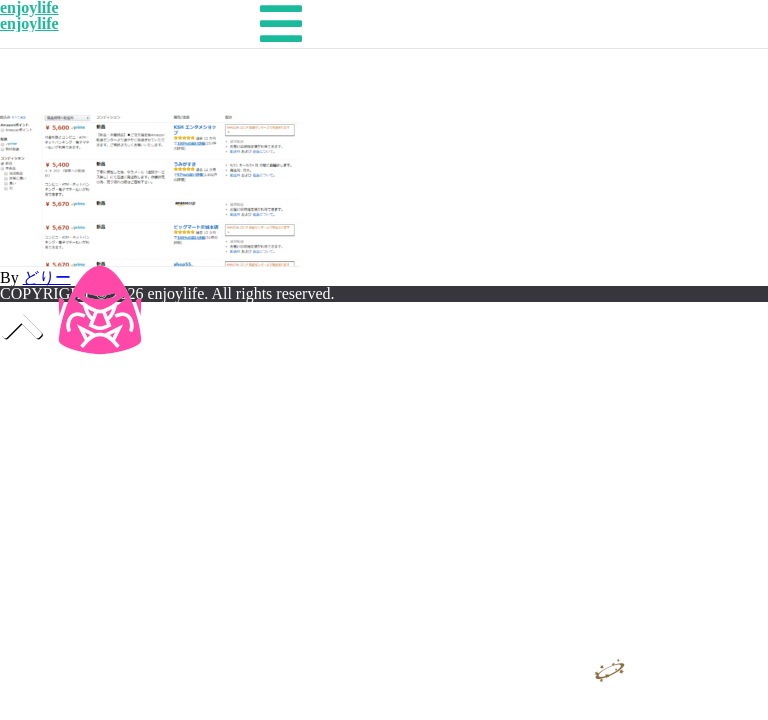 This screenshot has width=768, height=720. Describe the element at coordinates (609, 670) in the screenshot. I see `indicates a dizzy or stunned status effect` at that location.